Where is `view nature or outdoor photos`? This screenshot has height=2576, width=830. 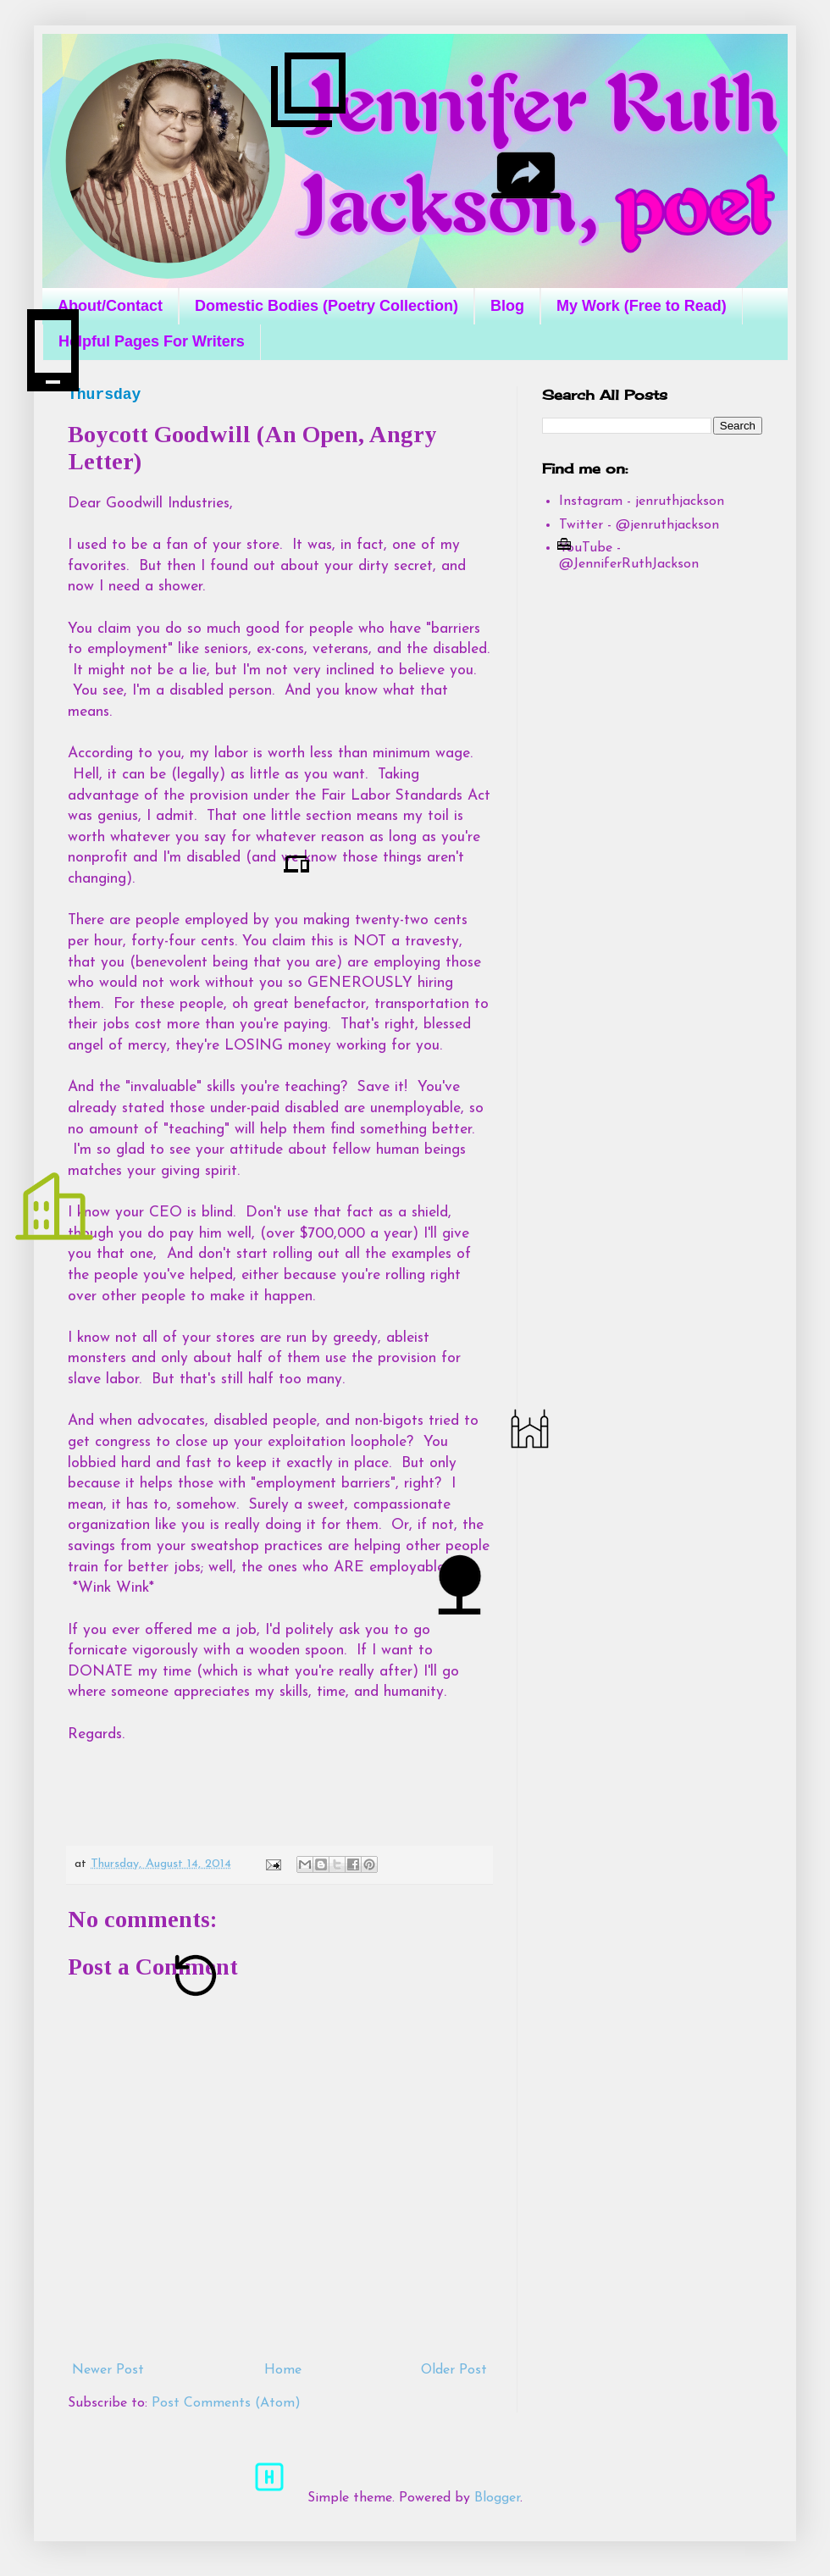 view nature or outdoor photos is located at coordinates (459, 1584).